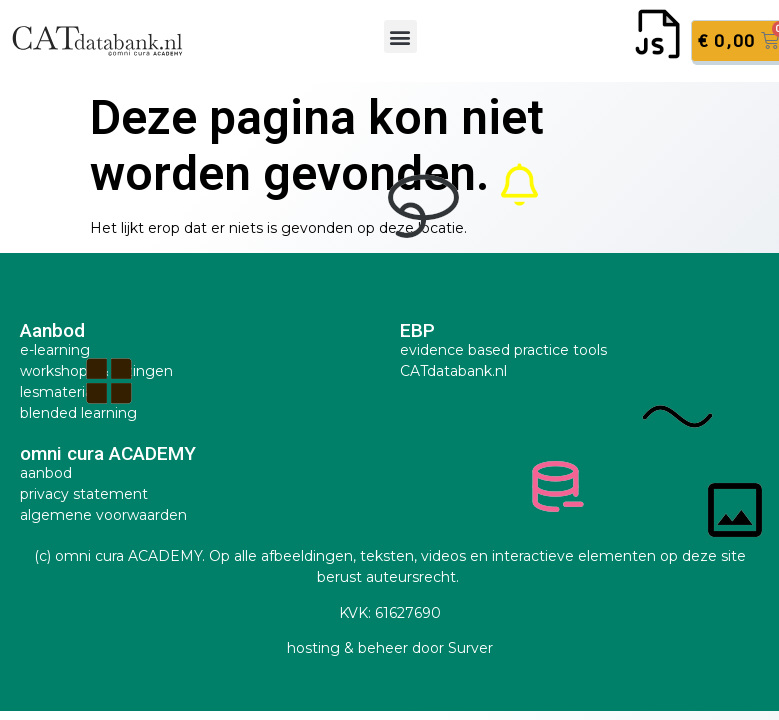 The width and height of the screenshot is (779, 720). What do you see at coordinates (423, 202) in the screenshot?
I see `select objects using freehand drawing` at bounding box center [423, 202].